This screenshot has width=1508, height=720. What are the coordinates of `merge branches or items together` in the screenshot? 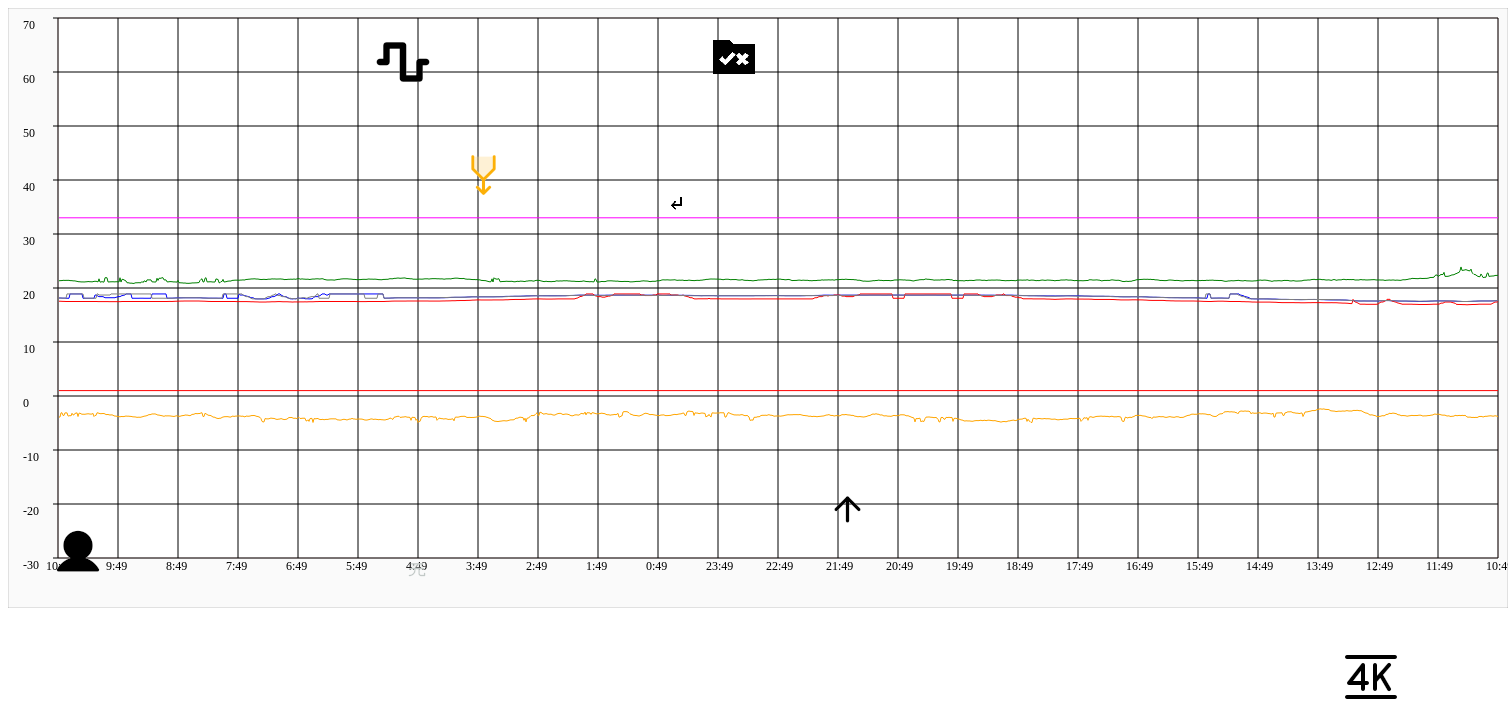 It's located at (483, 173).